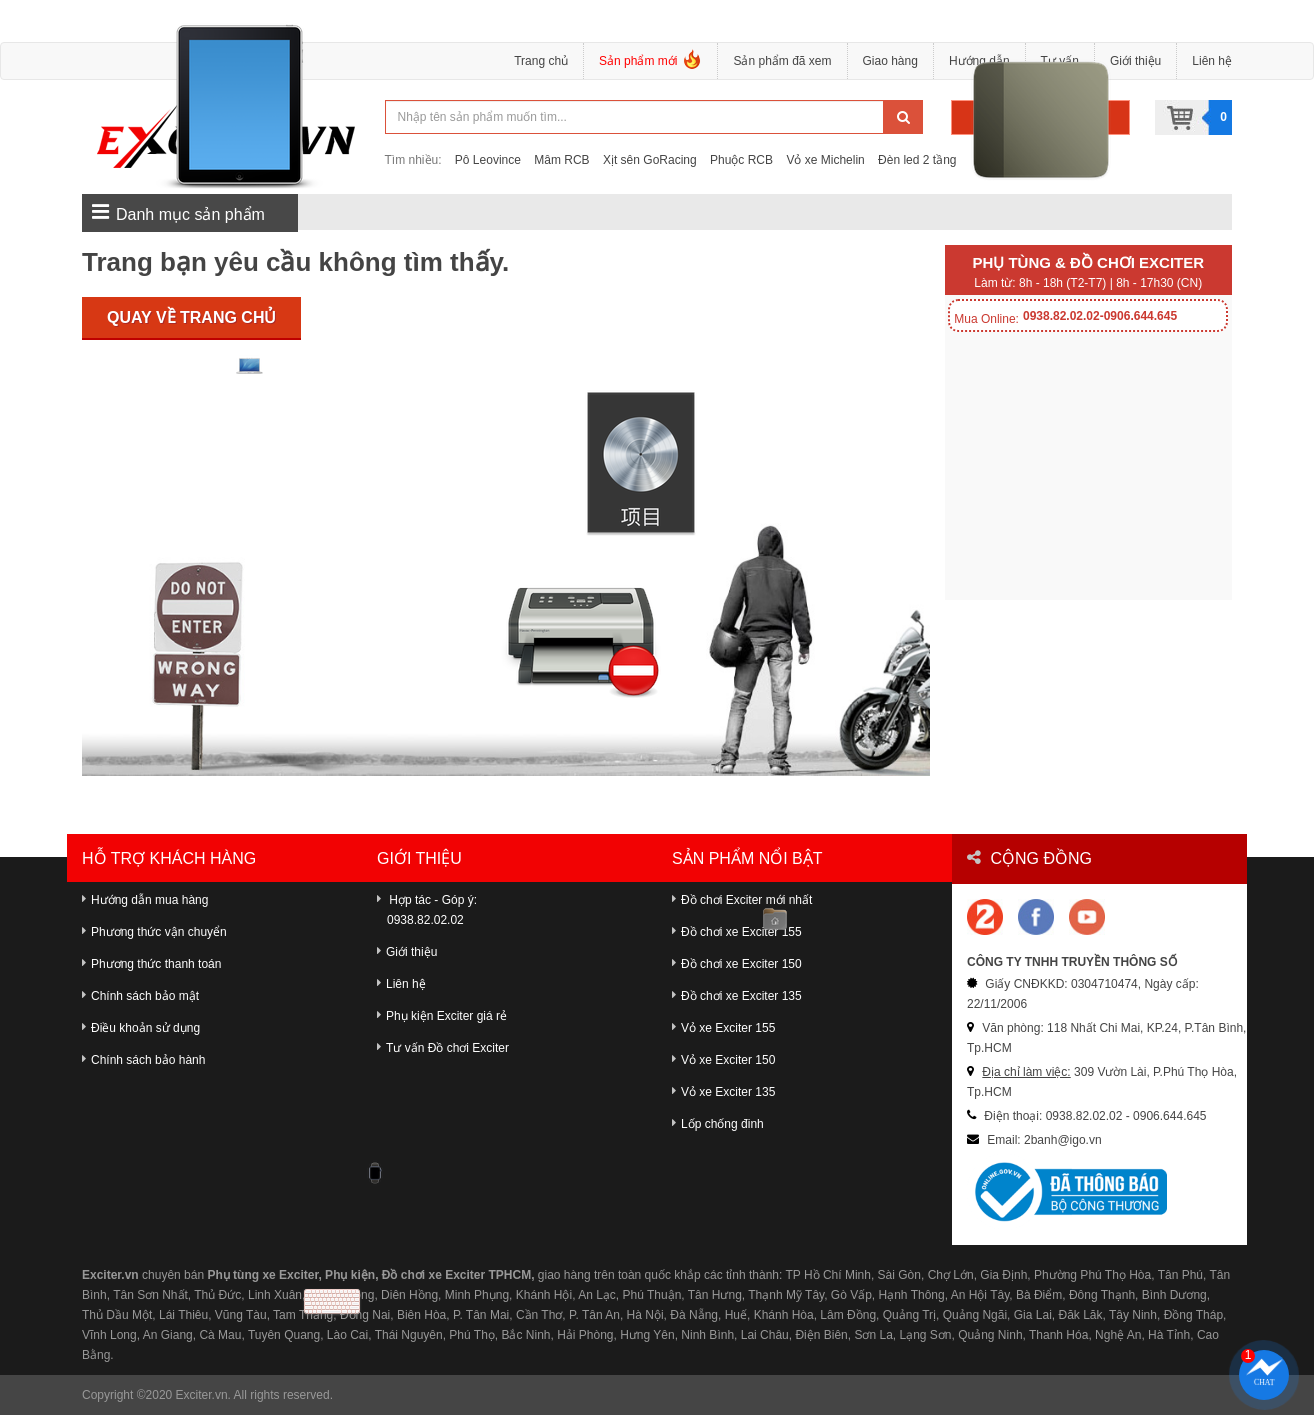  I want to click on indicates a printer error or malfunction, so click(581, 633).